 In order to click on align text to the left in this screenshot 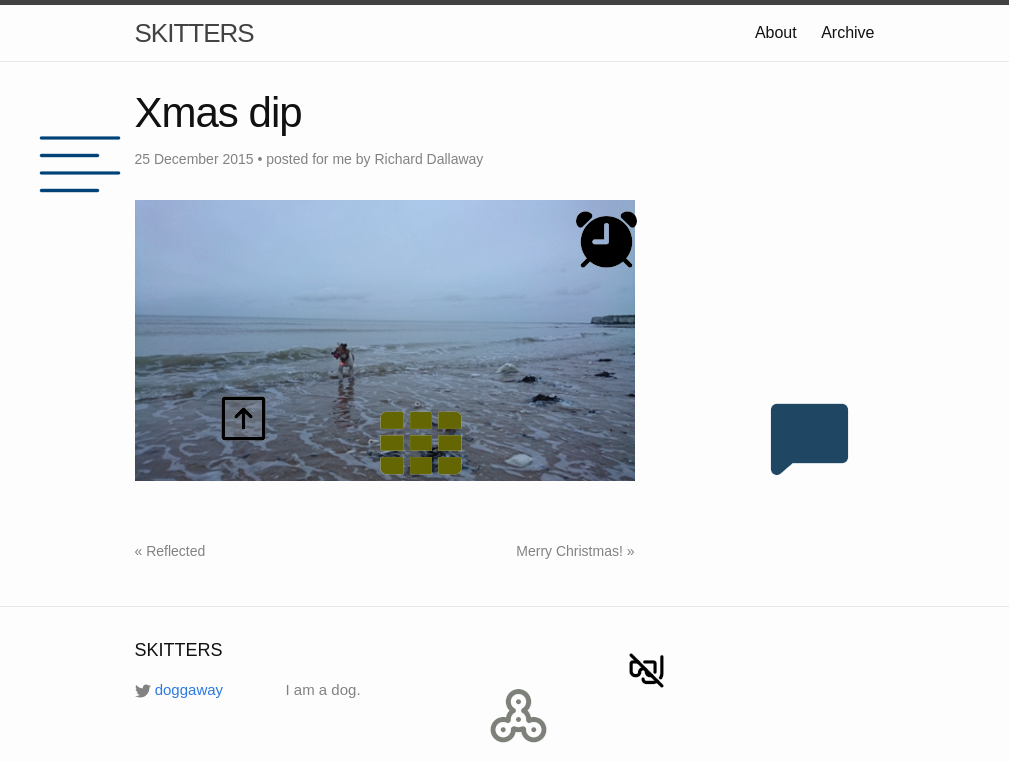, I will do `click(80, 166)`.